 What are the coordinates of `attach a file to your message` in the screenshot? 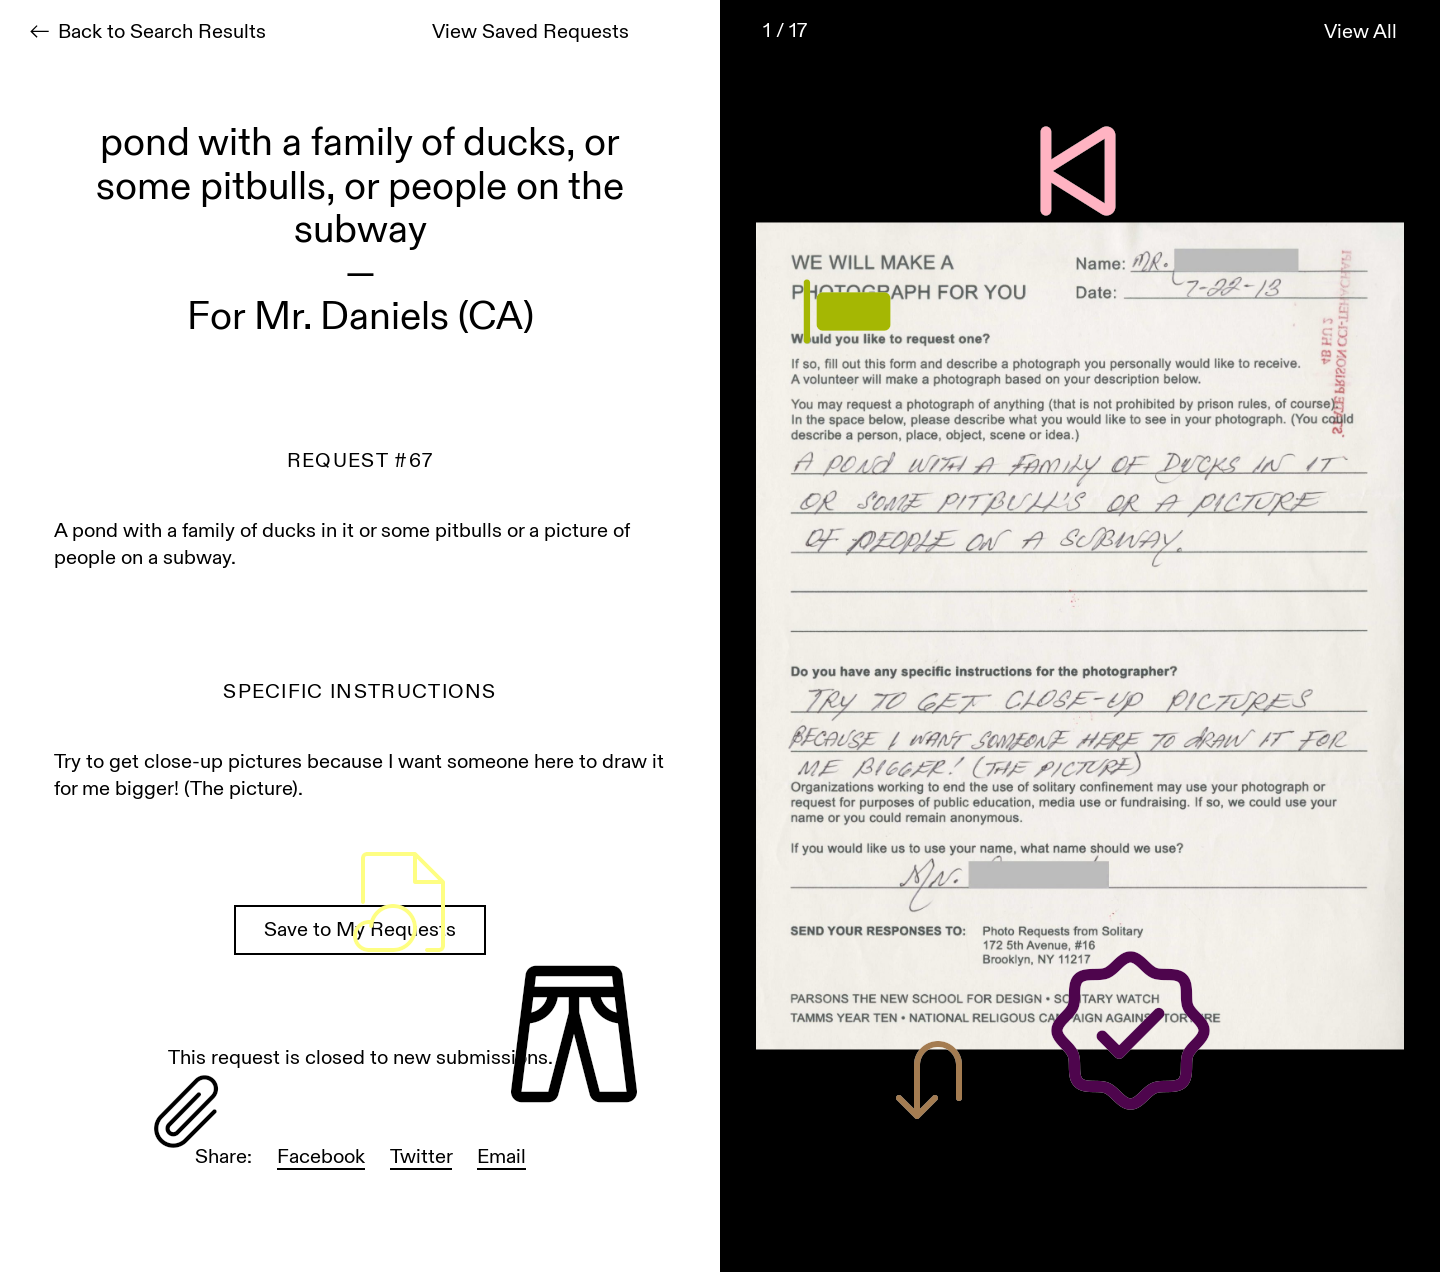 It's located at (187, 1111).